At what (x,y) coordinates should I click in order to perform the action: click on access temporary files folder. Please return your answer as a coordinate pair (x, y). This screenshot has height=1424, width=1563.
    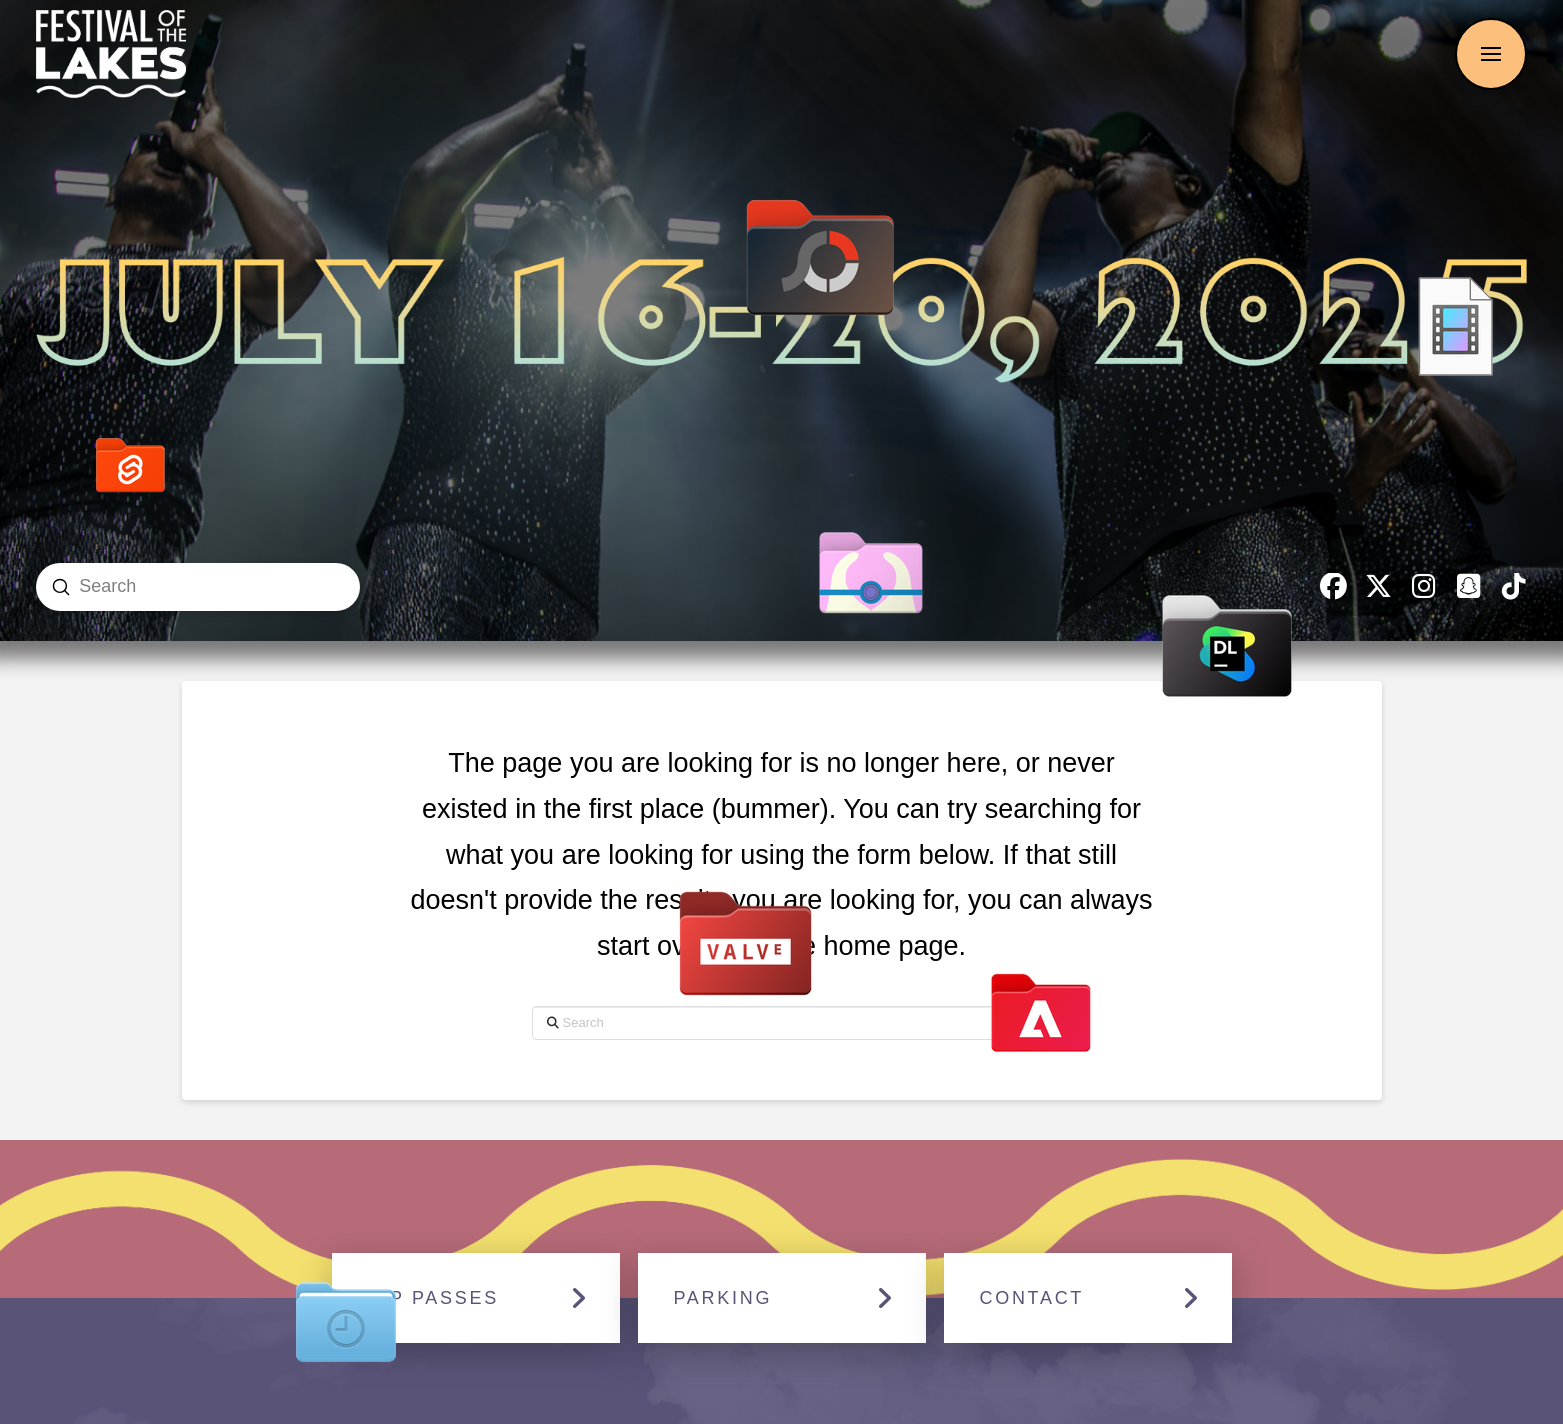
    Looking at the image, I should click on (346, 1322).